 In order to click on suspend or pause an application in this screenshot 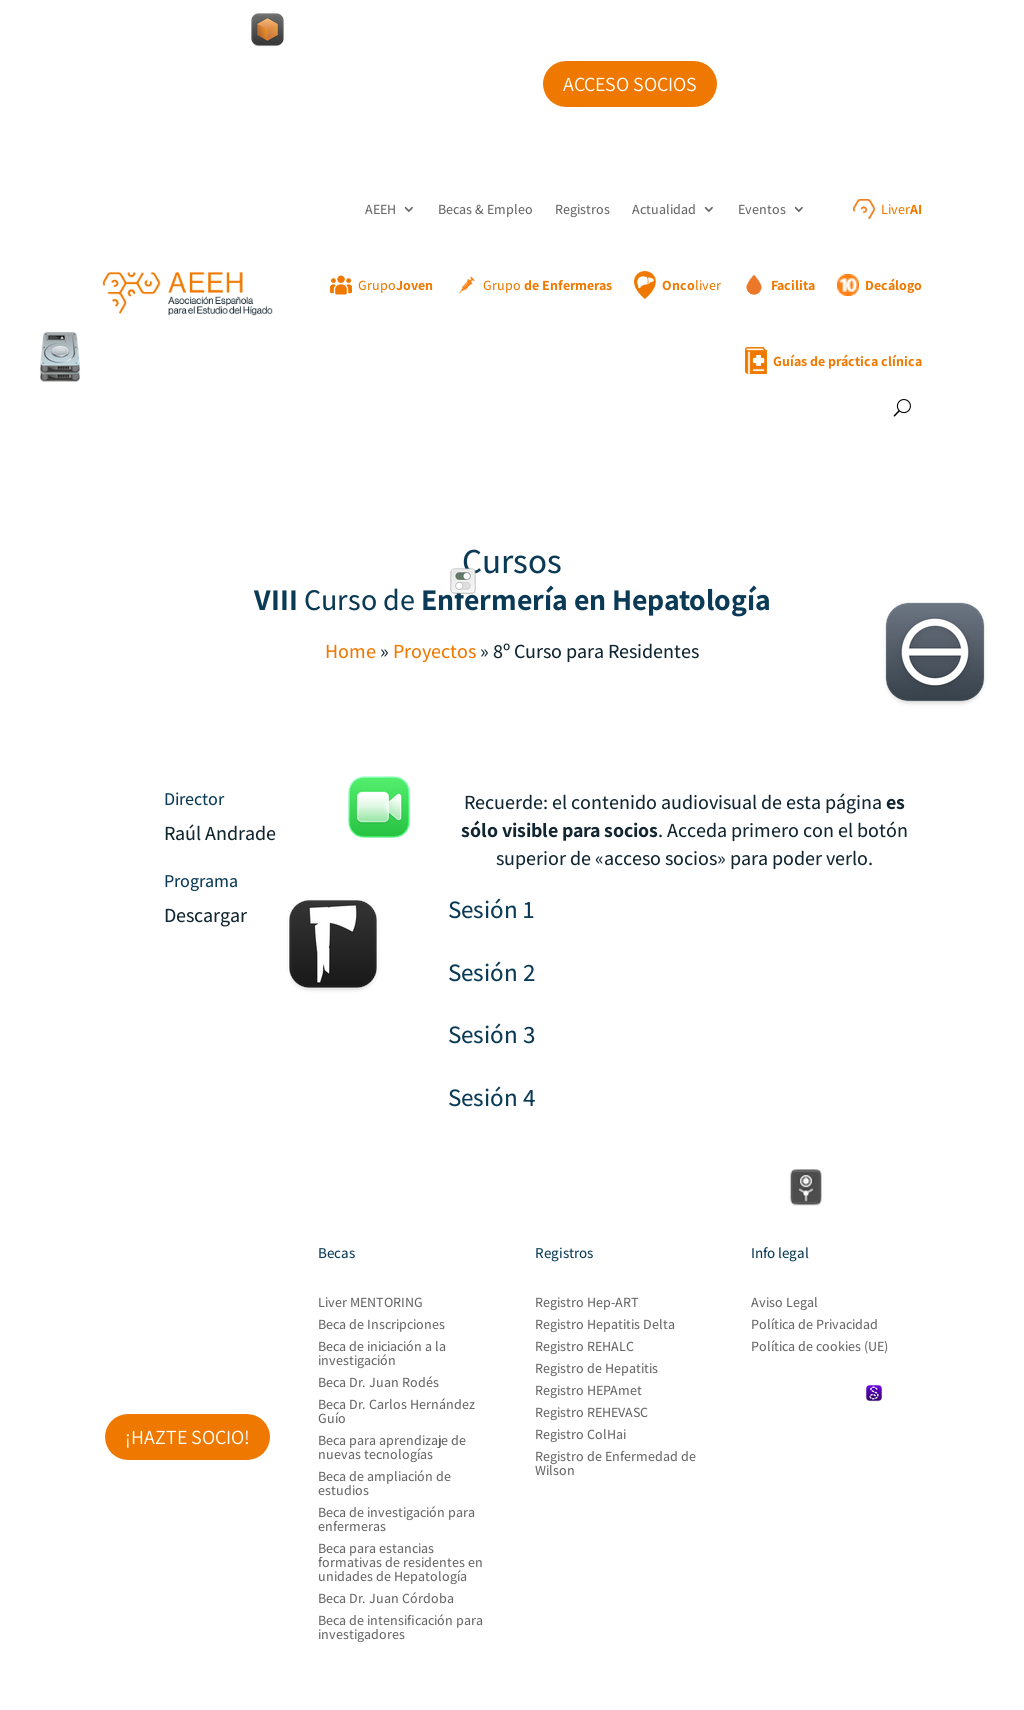, I will do `click(935, 652)`.